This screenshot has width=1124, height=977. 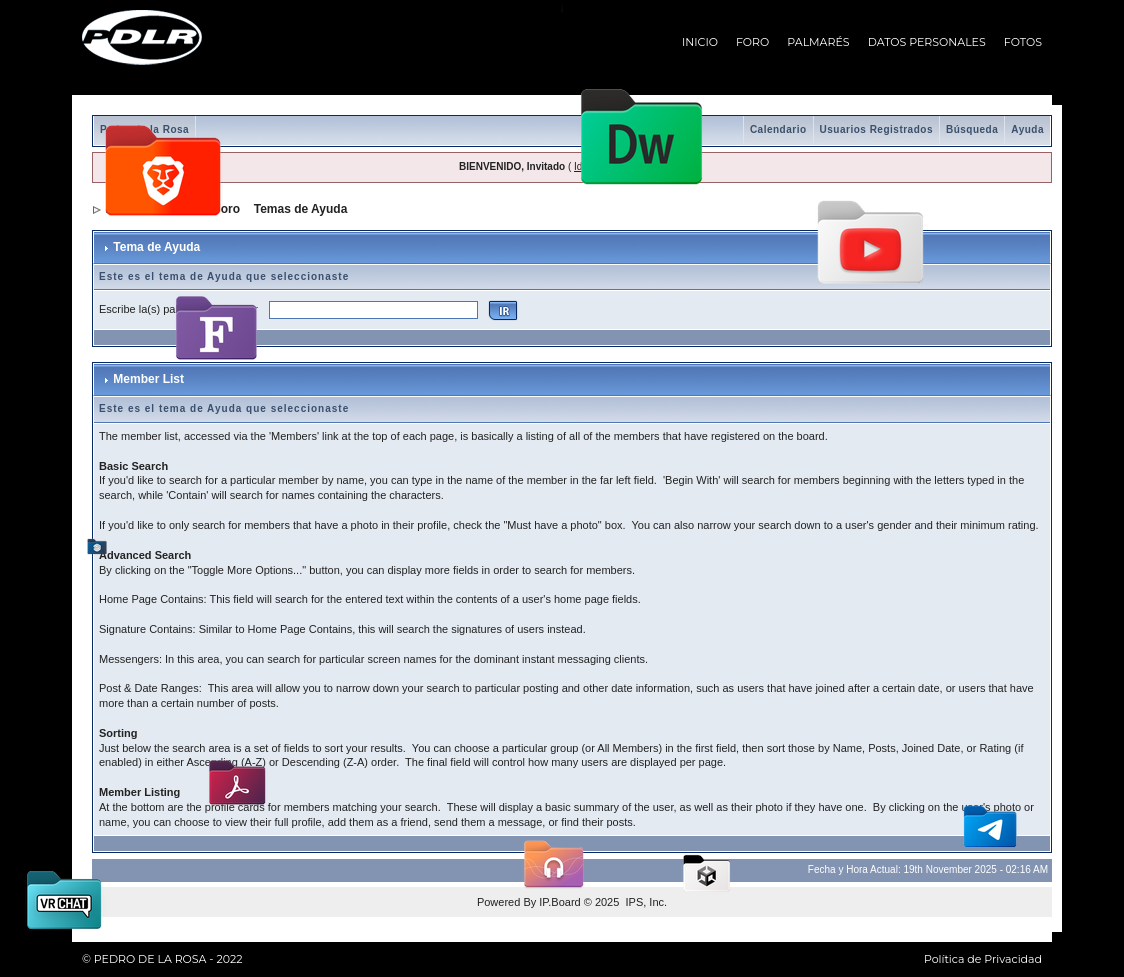 I want to click on open unity game engine project files, so click(x=706, y=874).